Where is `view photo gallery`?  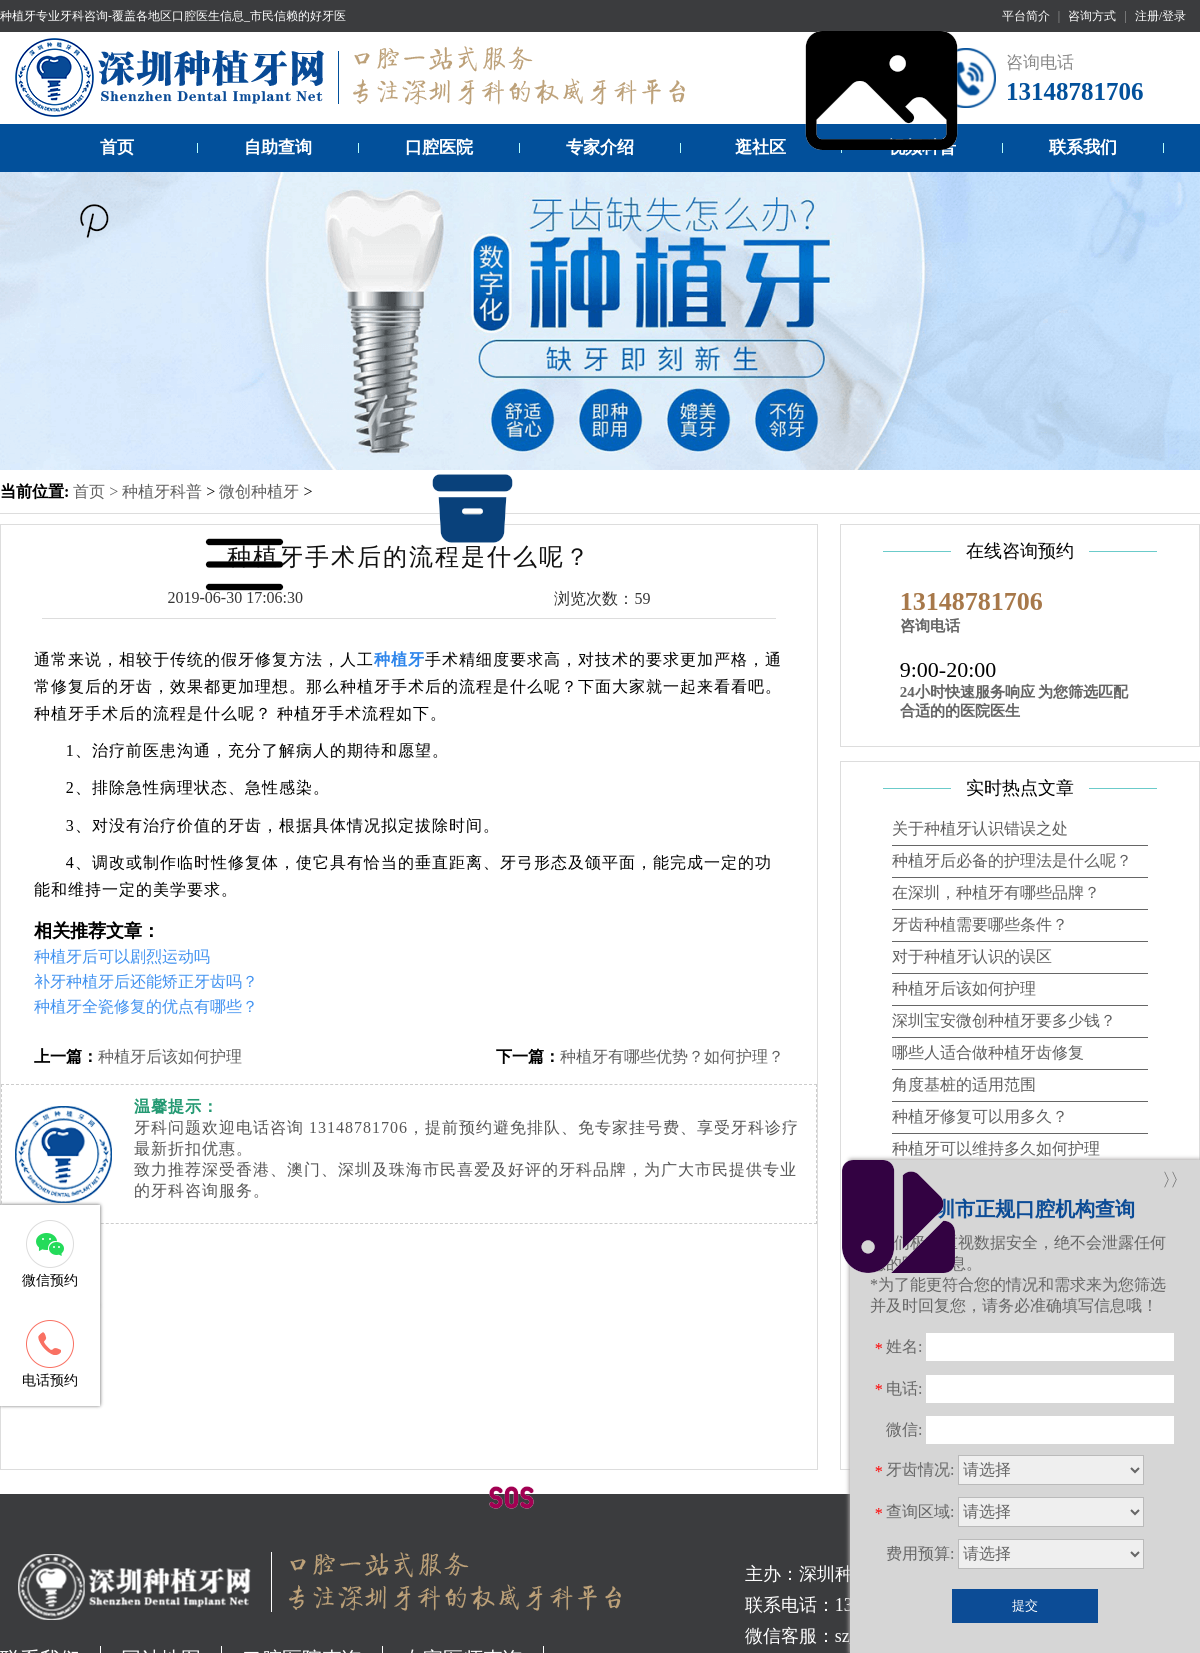
view photo gallery is located at coordinates (881, 90).